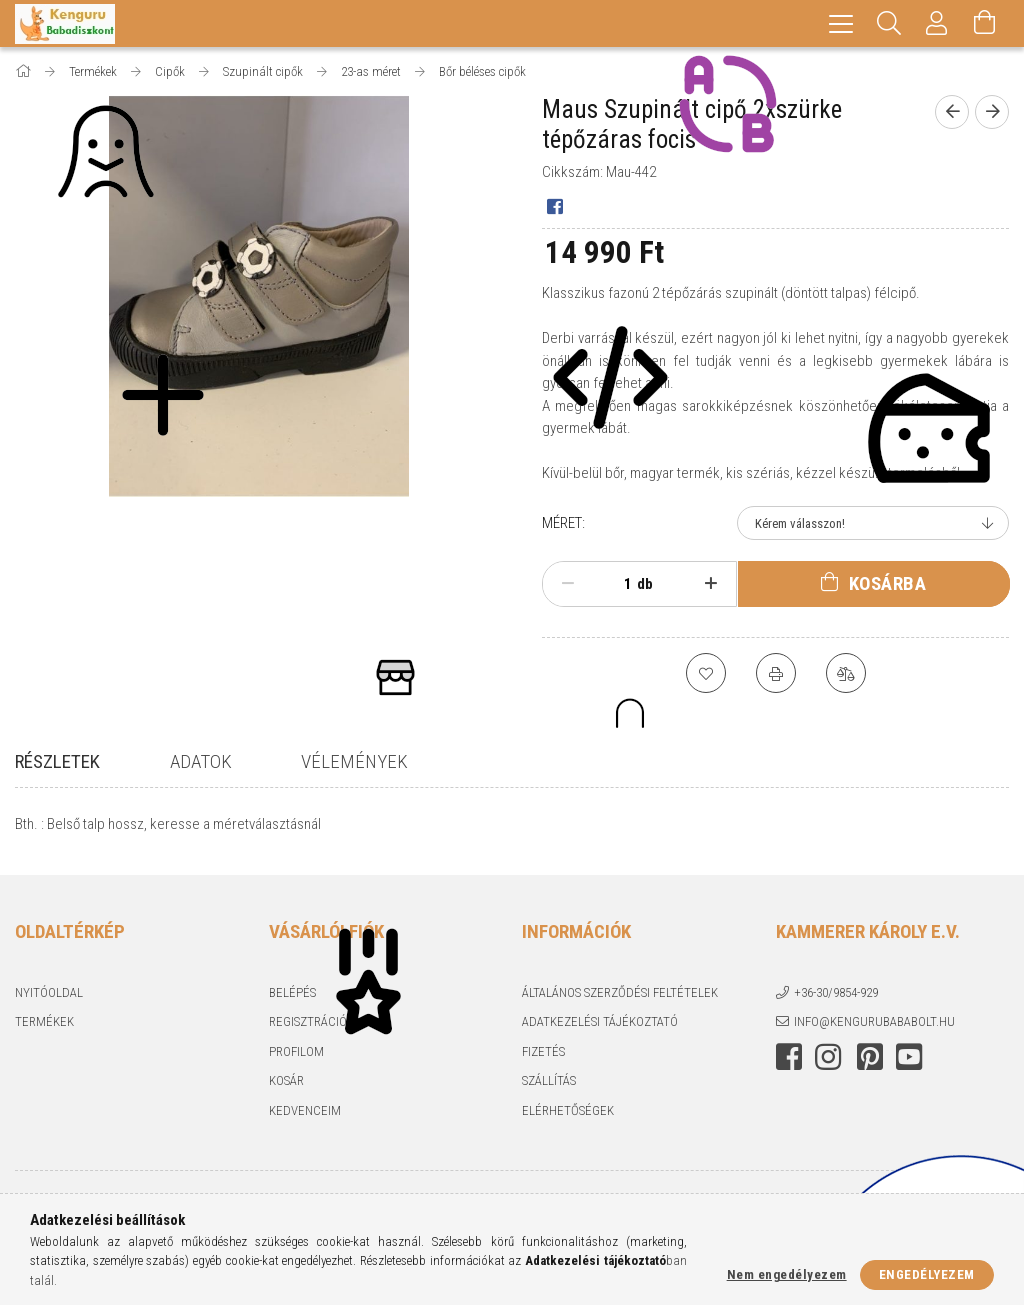  Describe the element at coordinates (630, 714) in the screenshot. I see `indicates set intersection in data filtering` at that location.